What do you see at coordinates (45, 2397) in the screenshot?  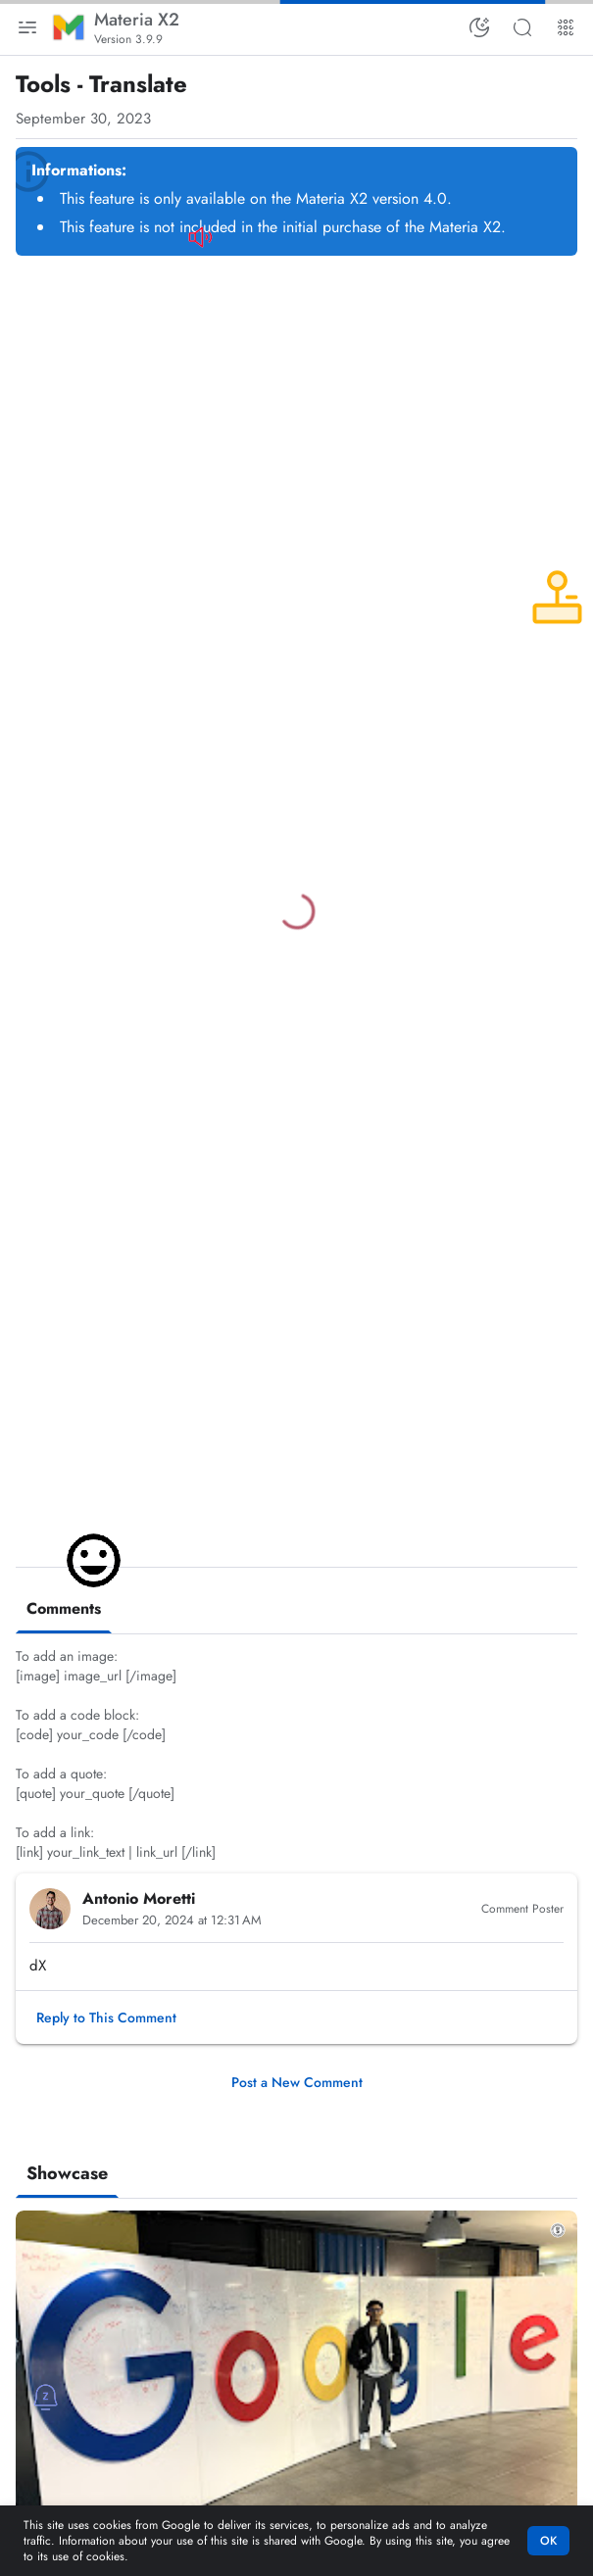 I see `snooze notifications` at bounding box center [45, 2397].